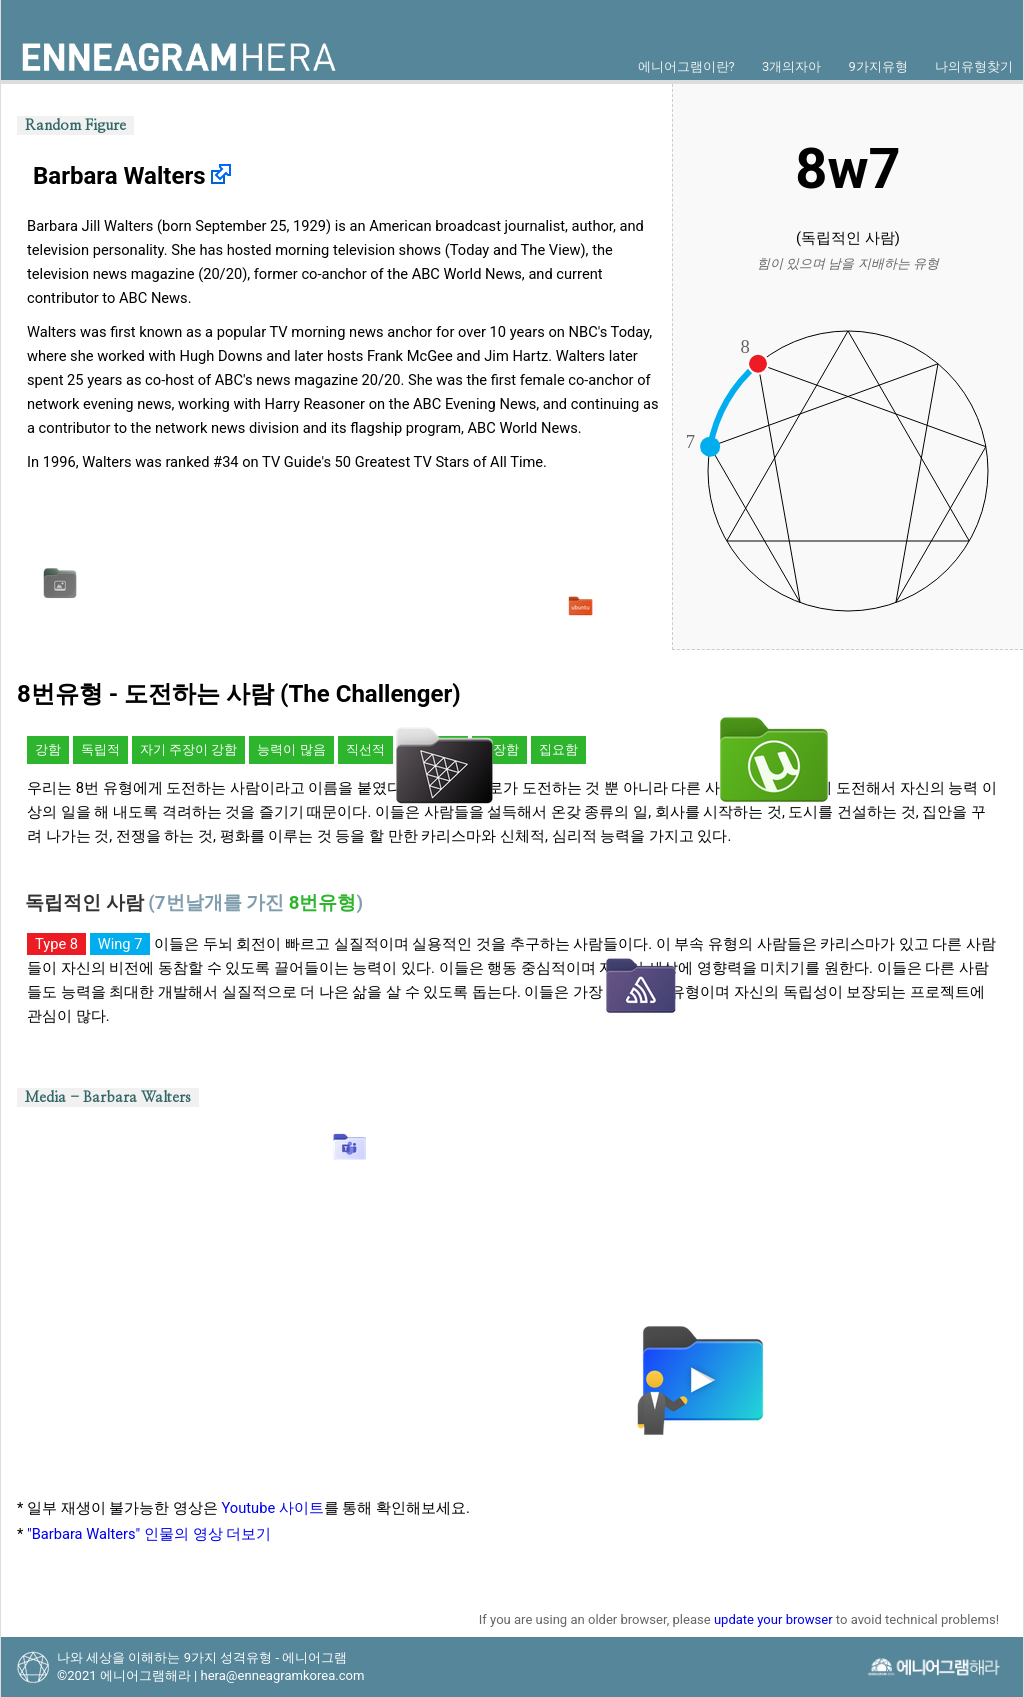 Image resolution: width=1024 pixels, height=1697 pixels. Describe the element at coordinates (349, 1147) in the screenshot. I see `open microsoft teams files folder` at that location.